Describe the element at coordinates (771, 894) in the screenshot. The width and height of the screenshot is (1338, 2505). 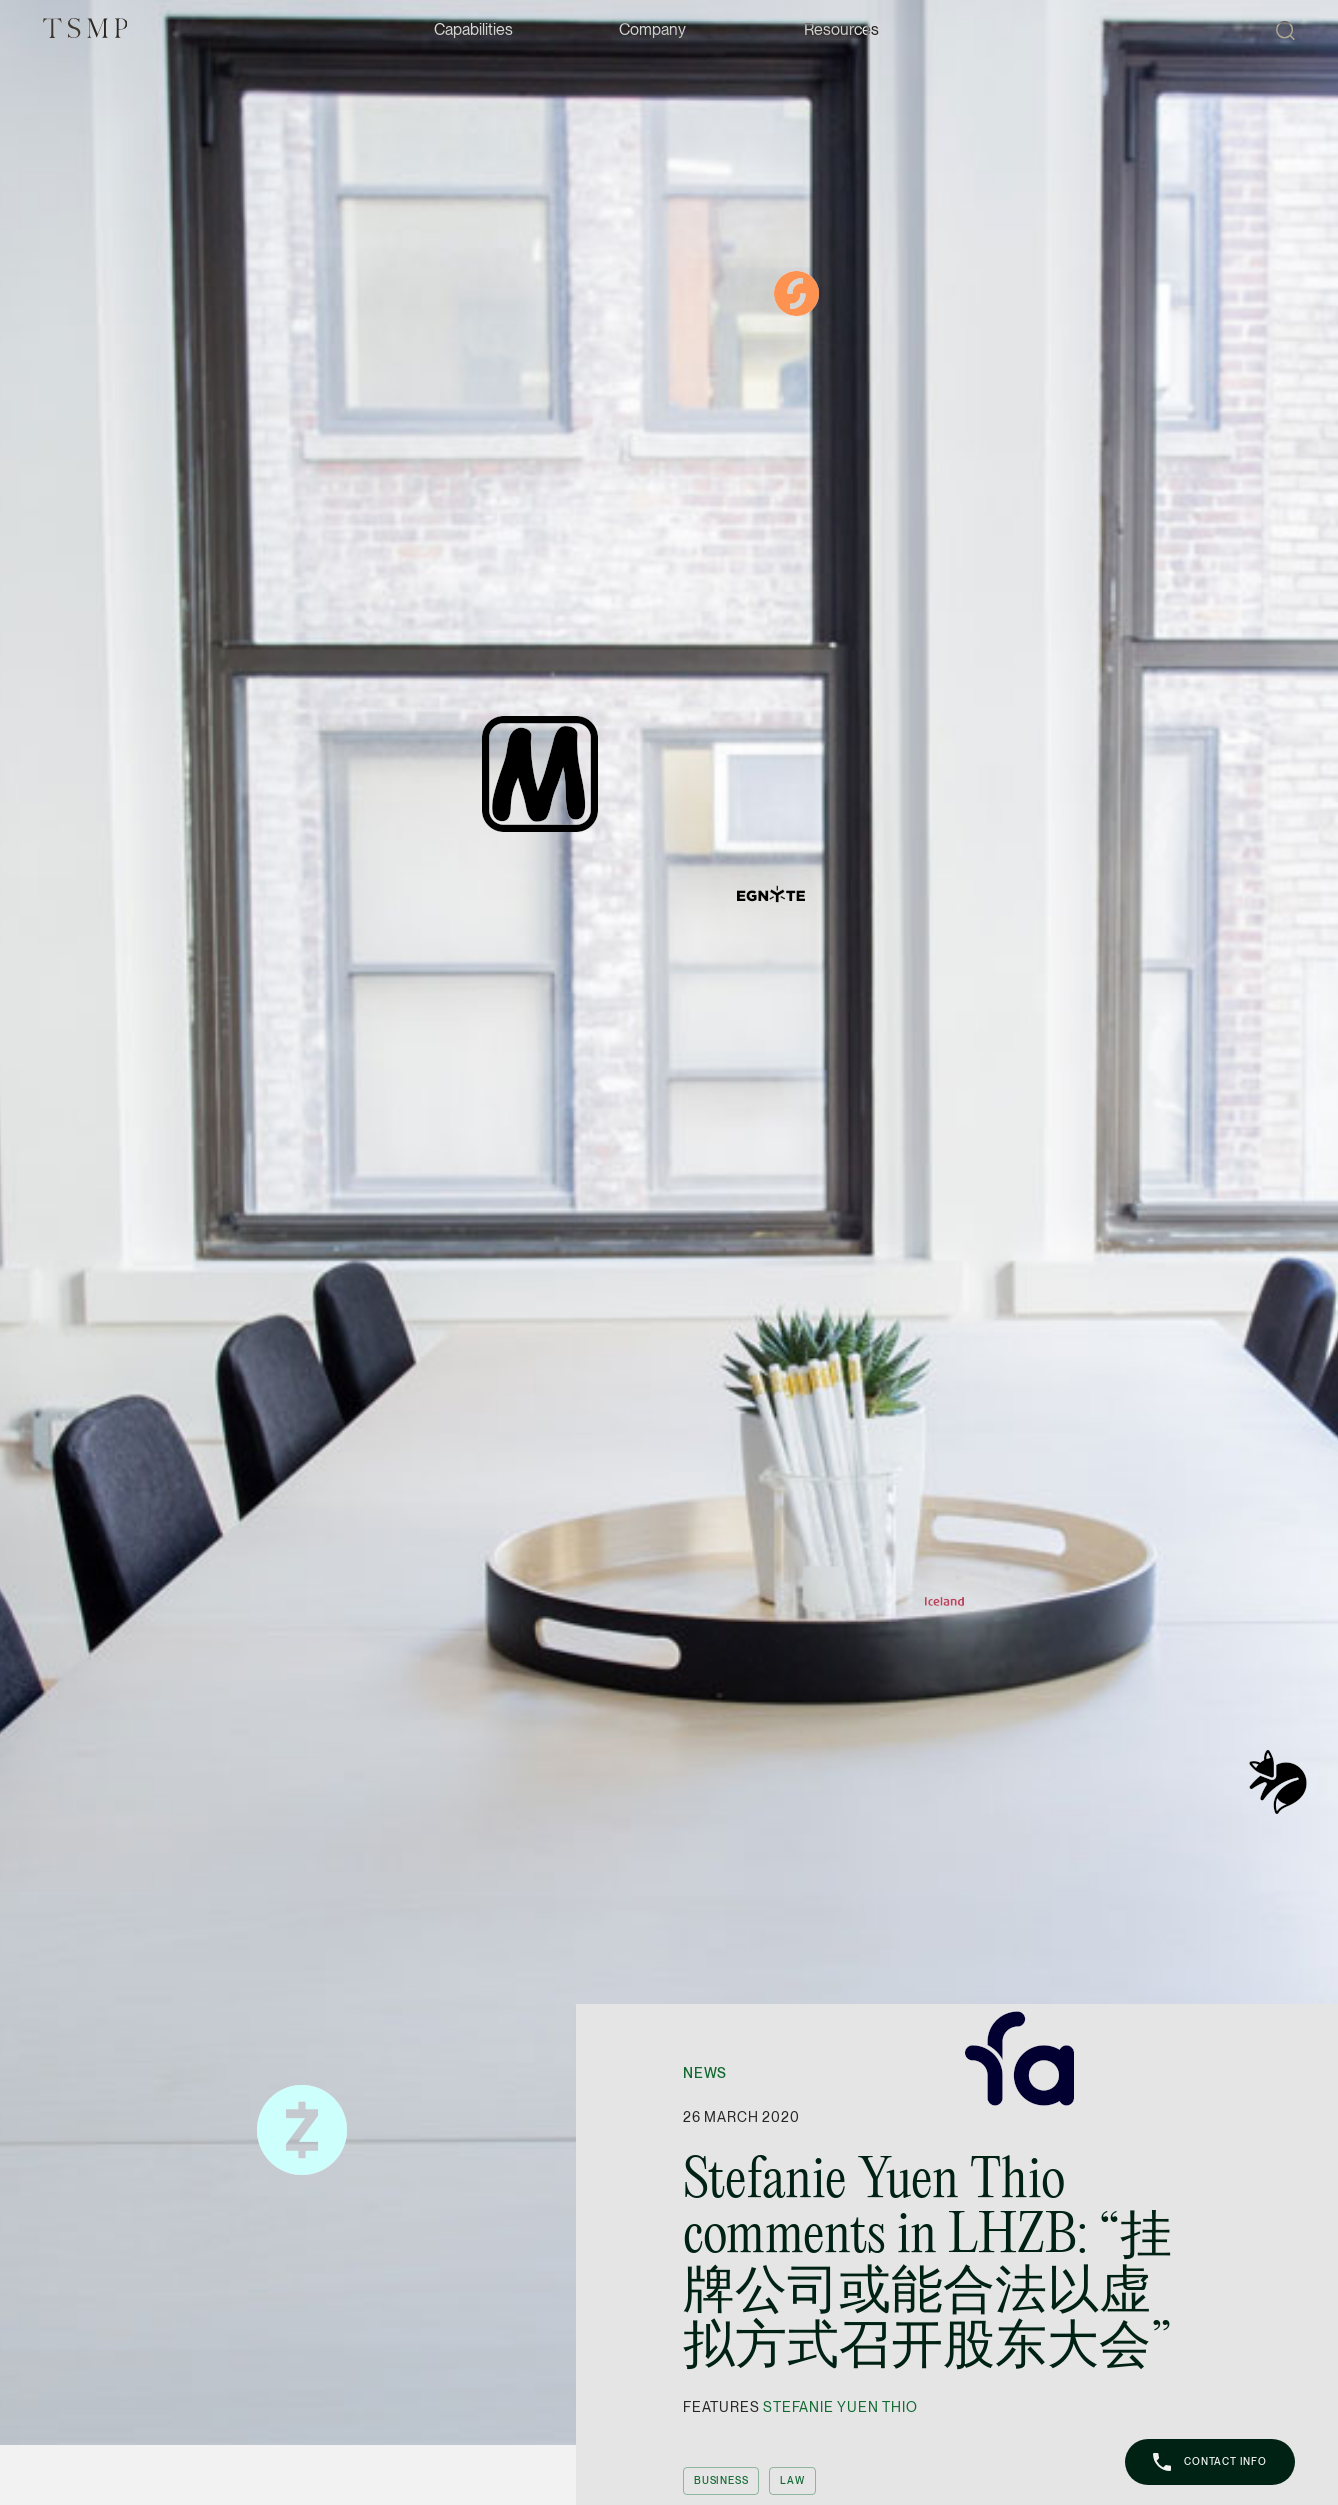
I see `open egnyte cloud storage app` at that location.